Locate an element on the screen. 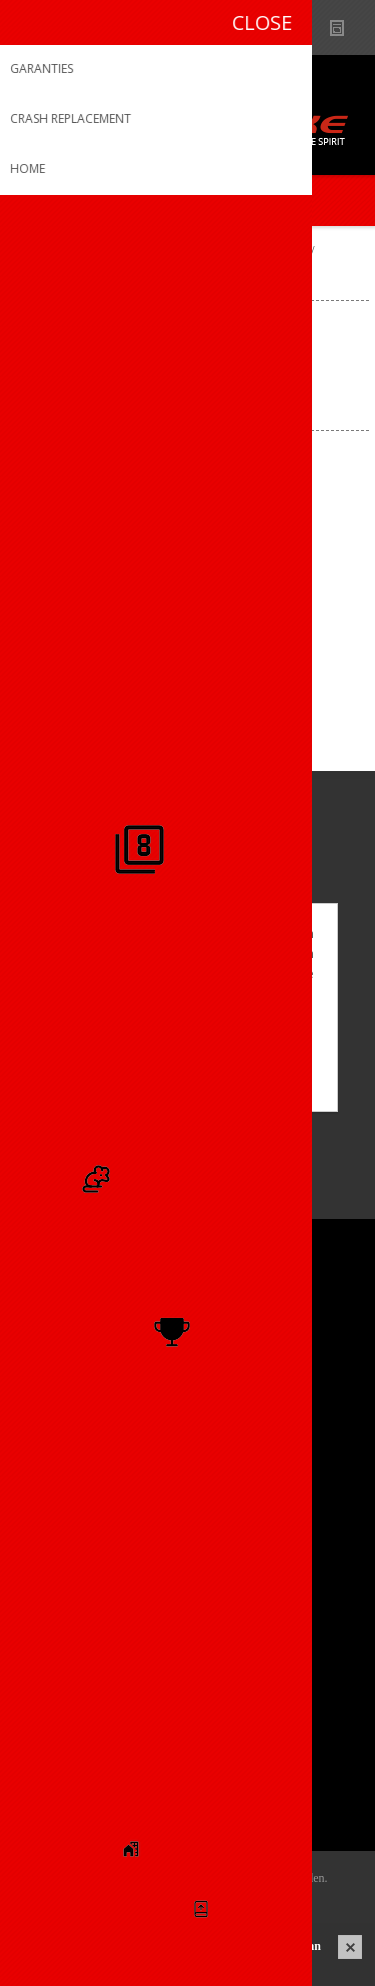 This screenshot has height=1986, width=375. view achievements or awards is located at coordinates (172, 1331).